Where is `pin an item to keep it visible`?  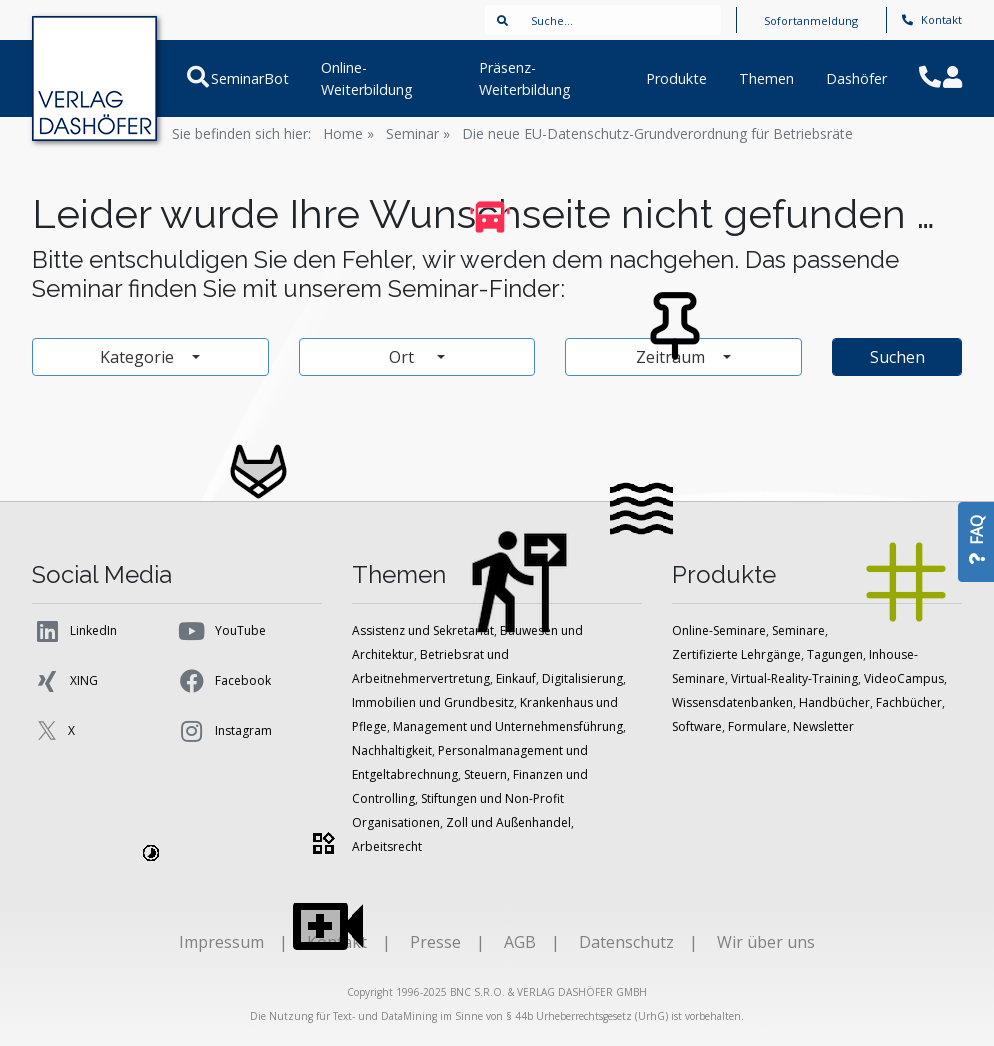 pin an item to keep it visible is located at coordinates (675, 326).